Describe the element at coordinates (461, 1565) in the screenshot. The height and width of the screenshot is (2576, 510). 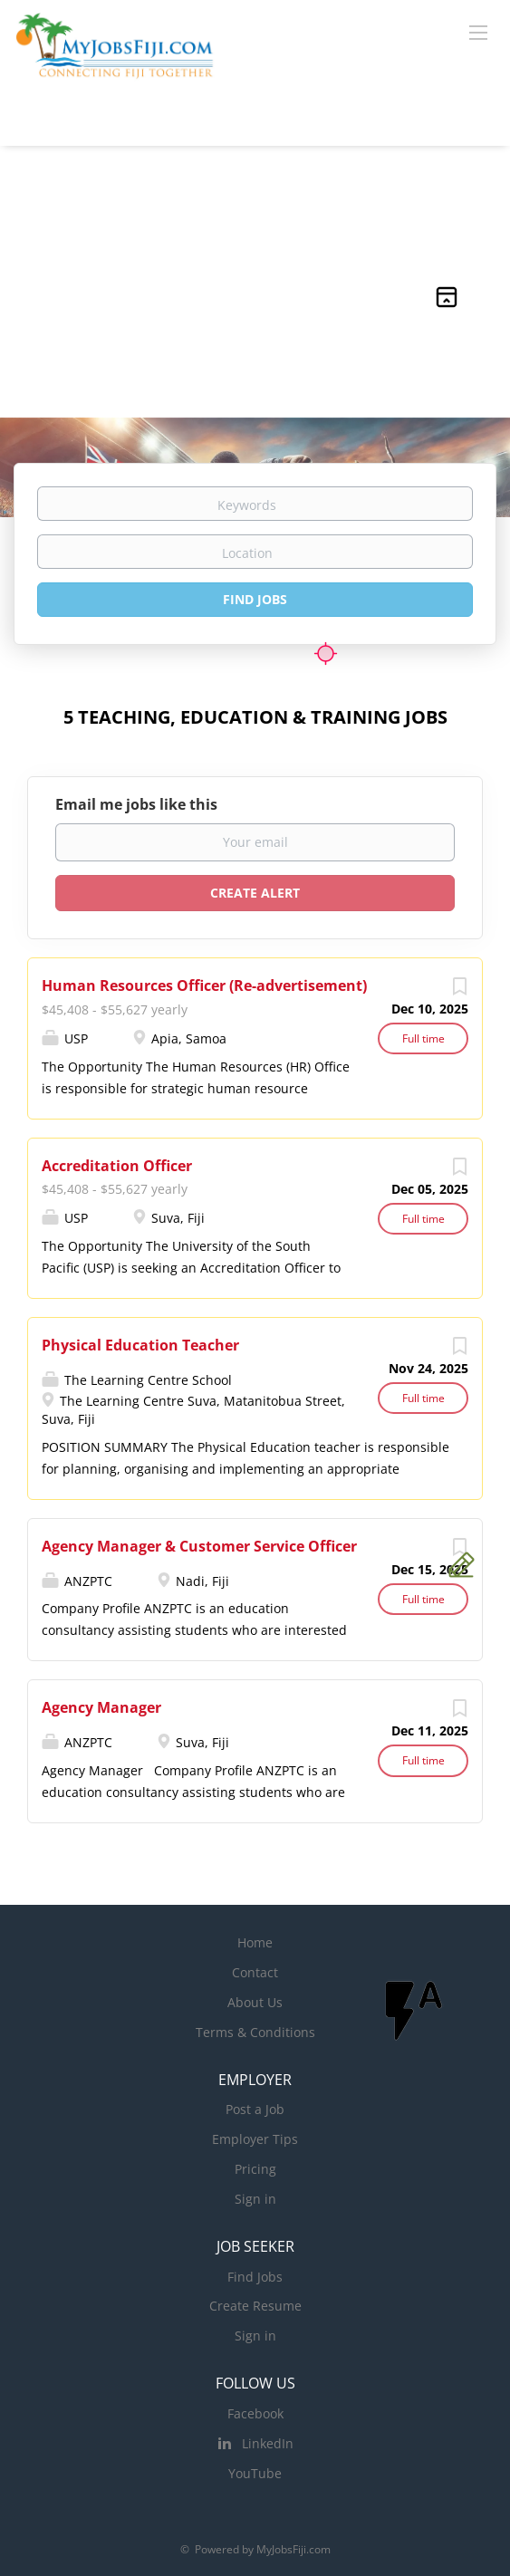
I see `edit text or content` at that location.